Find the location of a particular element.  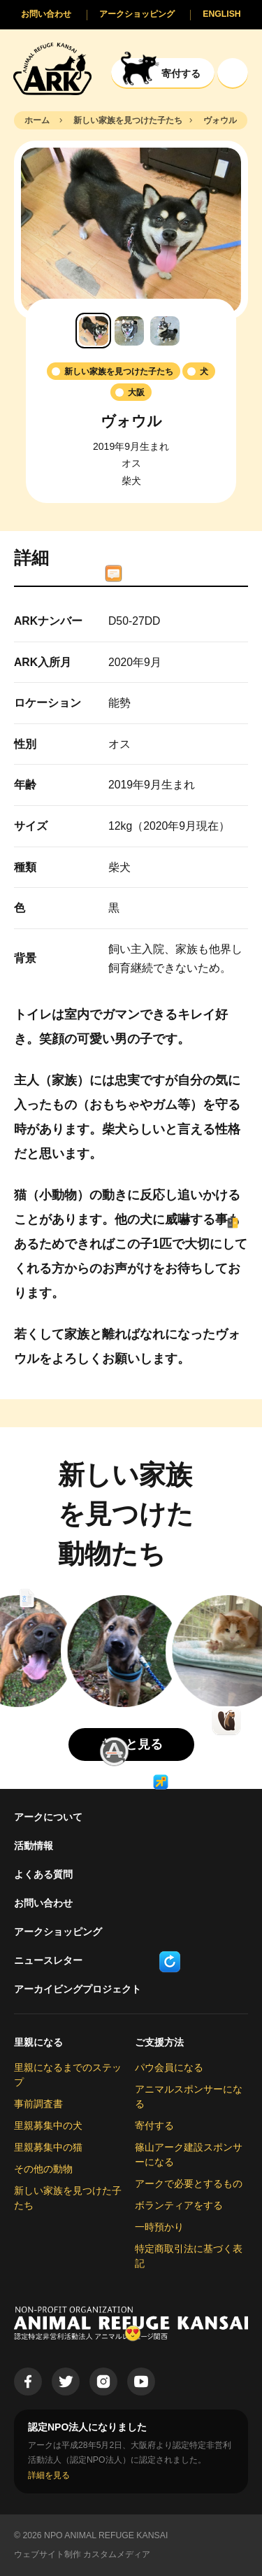

open DBeaver database management application is located at coordinates (226, 1720).